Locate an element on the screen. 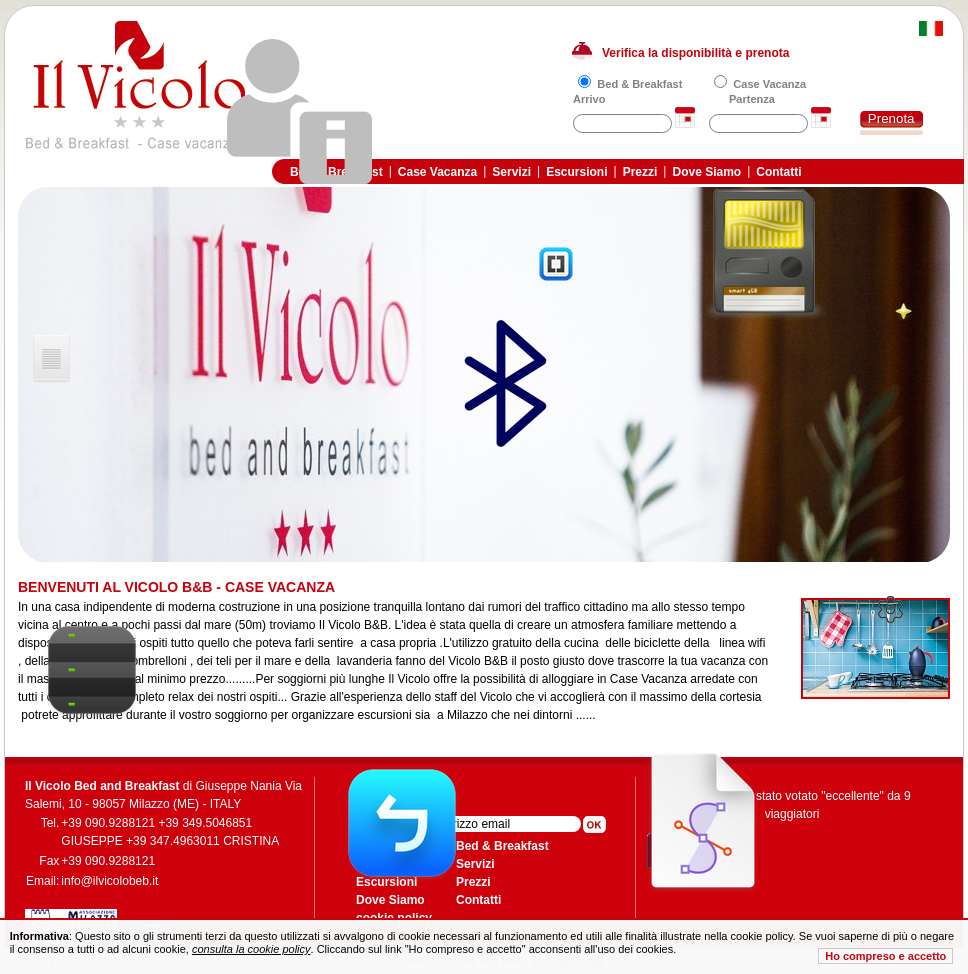  toggle bluetooth connectivity on or off is located at coordinates (505, 383).